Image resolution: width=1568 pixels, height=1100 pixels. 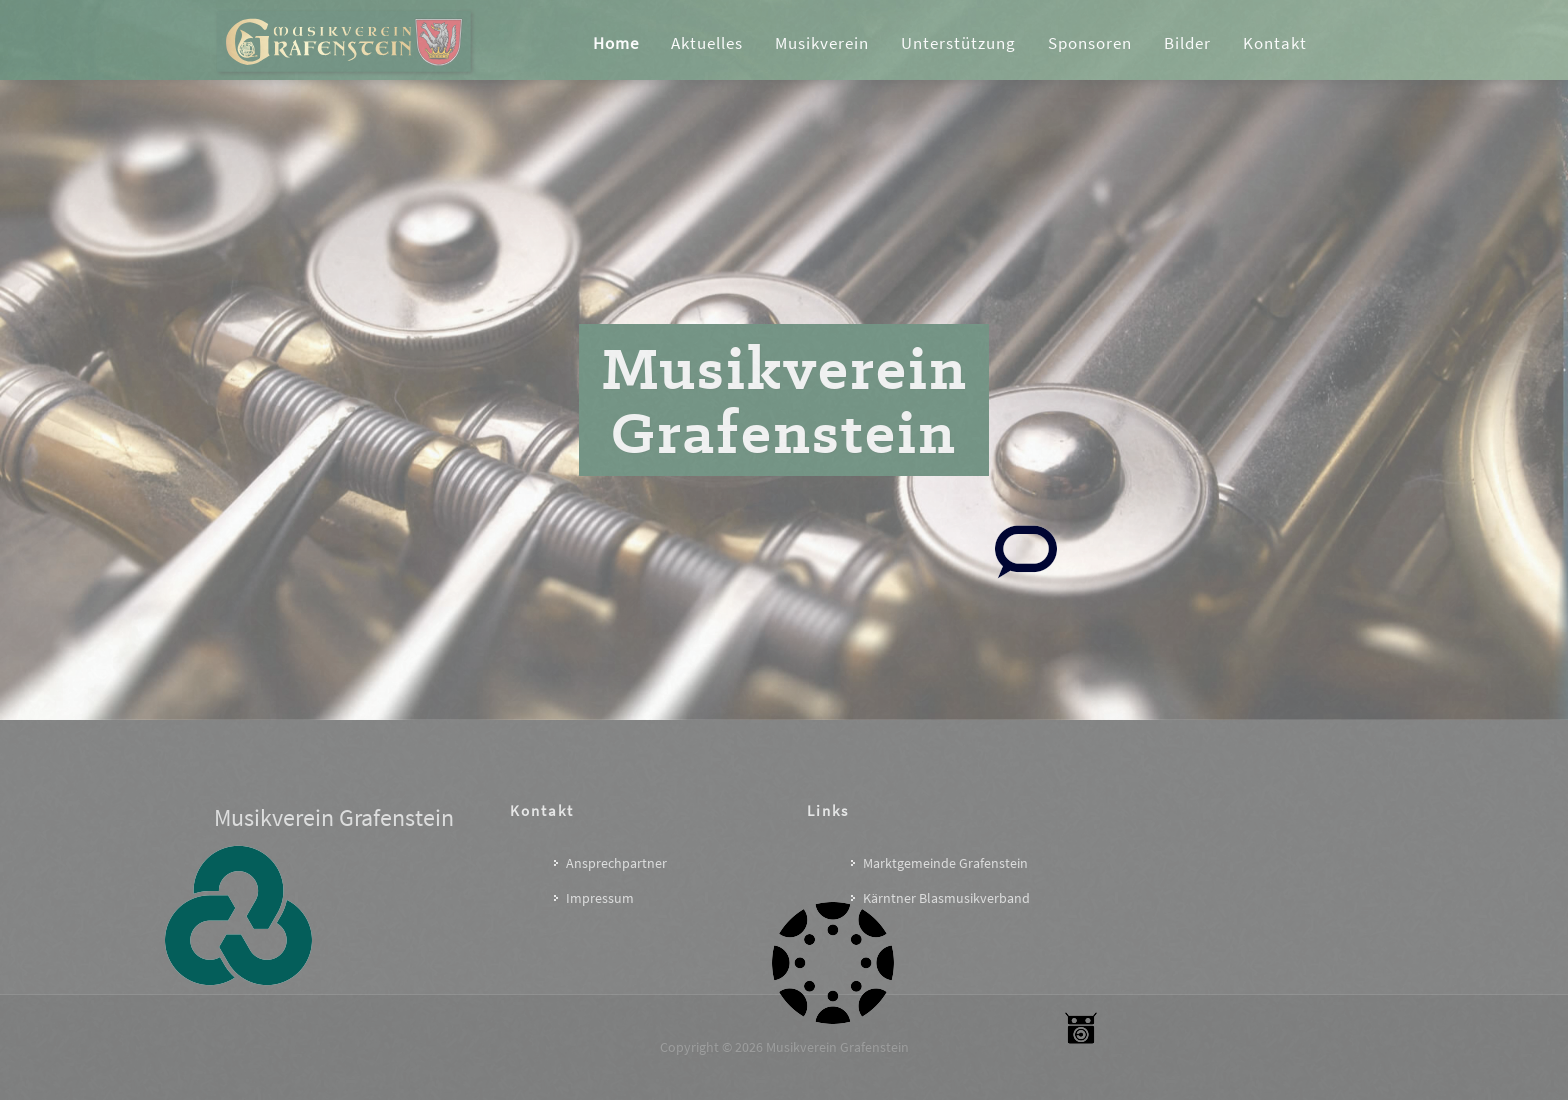 I want to click on open the F-Droid app store, so click(x=1081, y=1028).